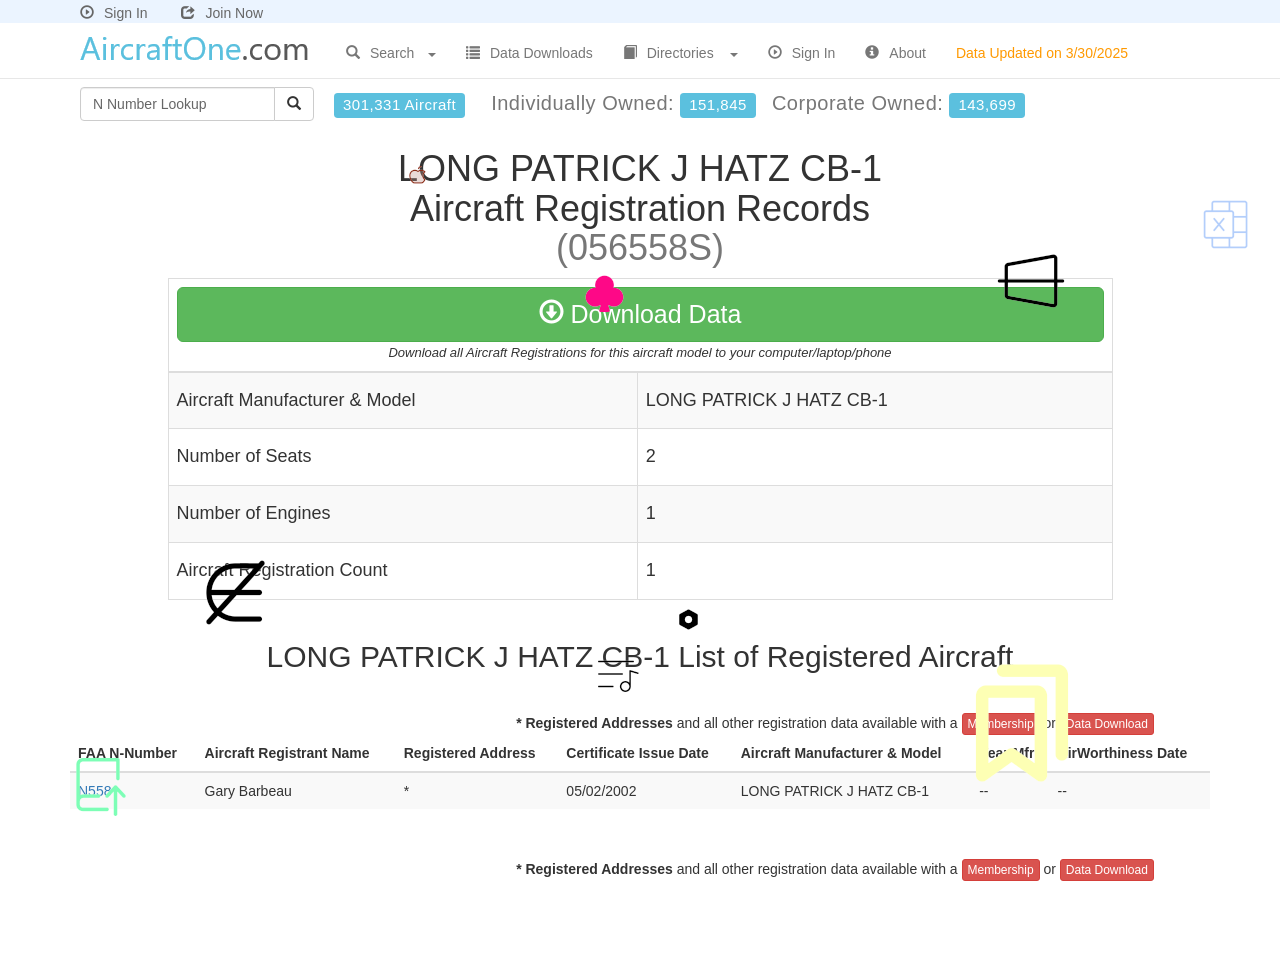 This screenshot has width=1280, height=962. I want to click on adjust perspective or viewing angle, so click(1031, 281).